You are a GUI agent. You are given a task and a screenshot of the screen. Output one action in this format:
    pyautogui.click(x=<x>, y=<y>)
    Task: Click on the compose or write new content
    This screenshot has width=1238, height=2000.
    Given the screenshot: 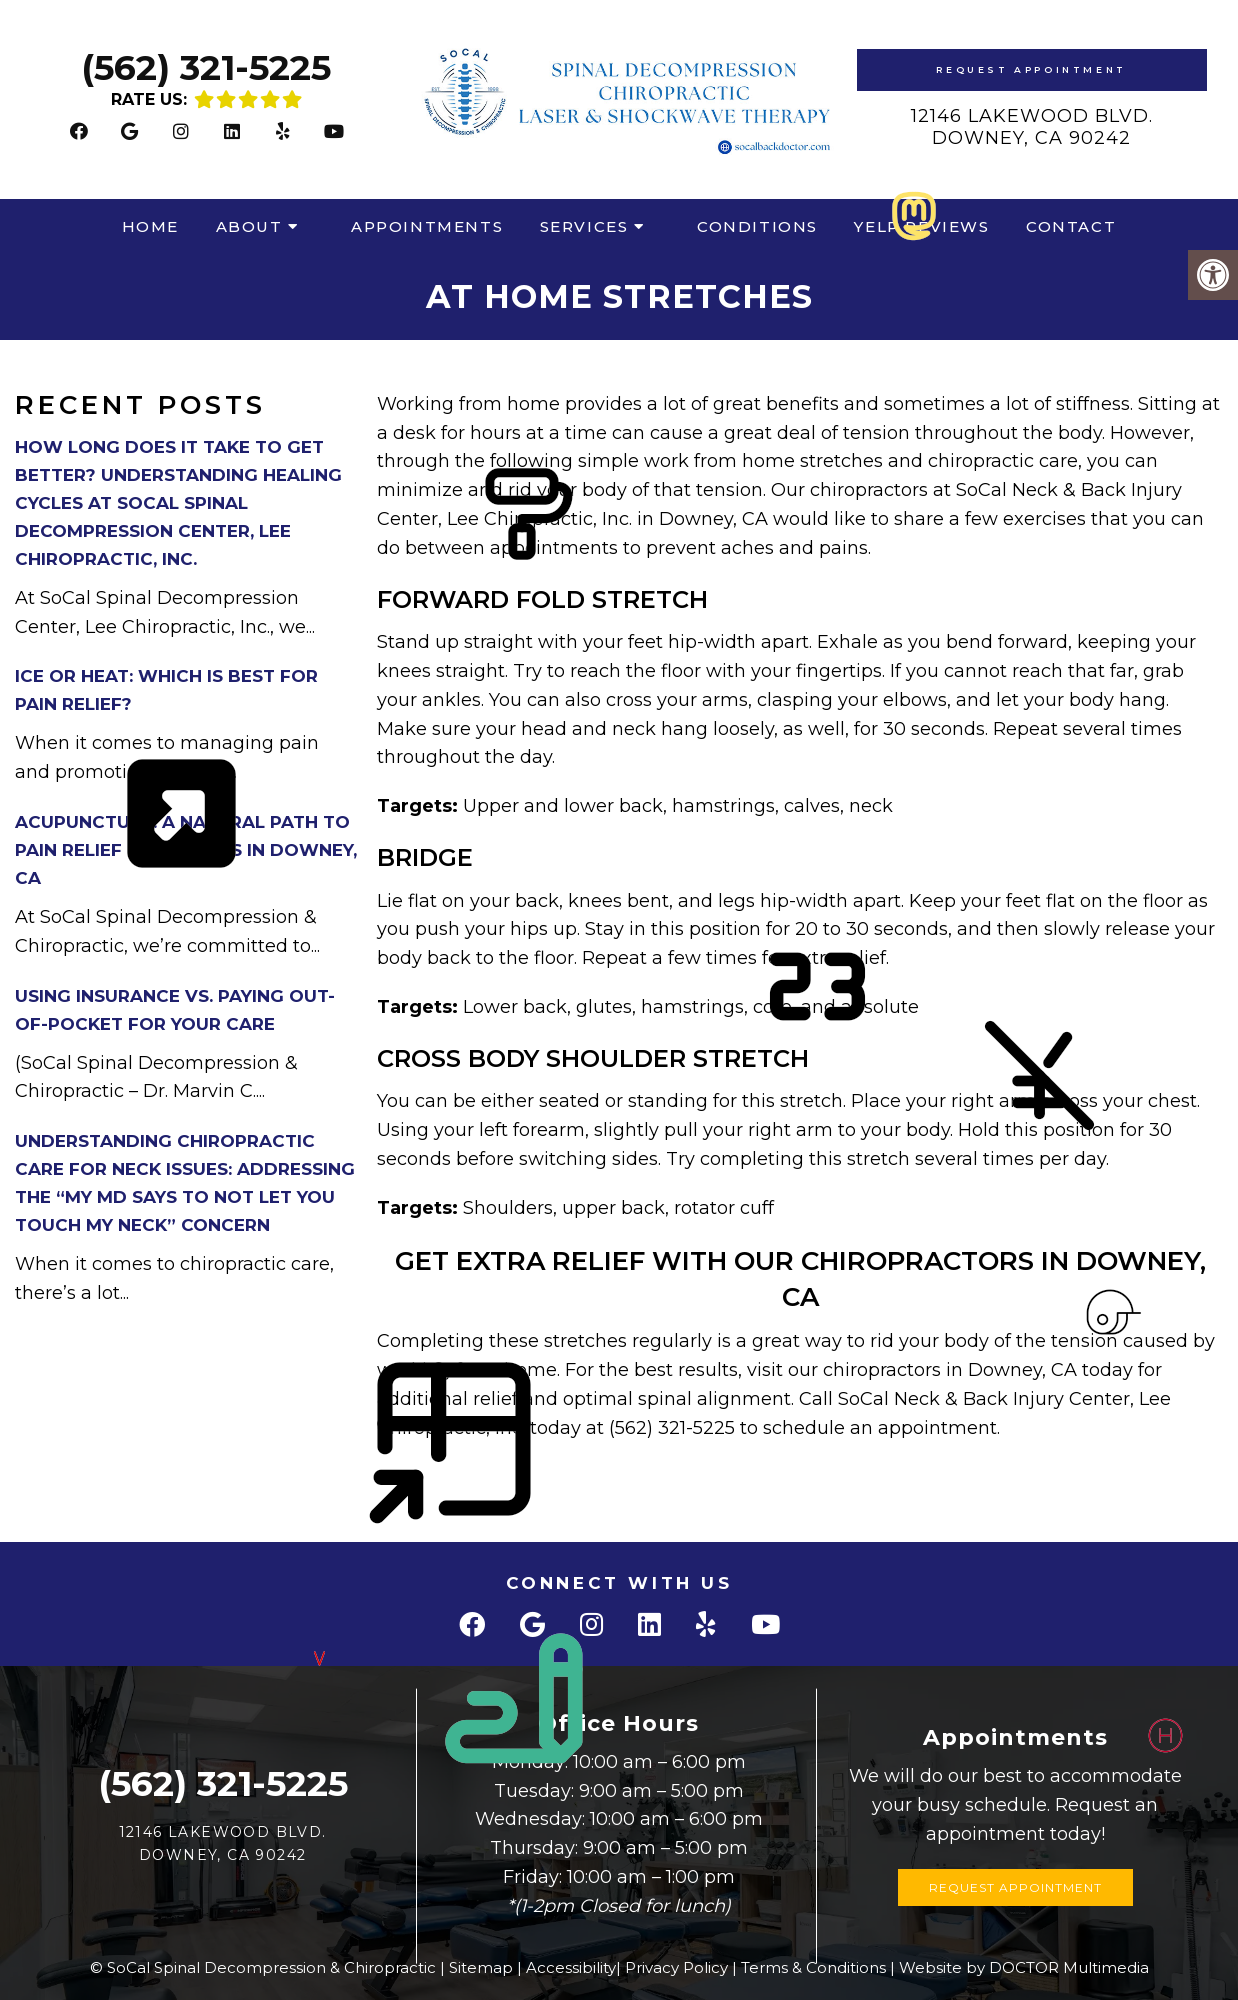 What is the action you would take?
    pyautogui.click(x=517, y=1705)
    